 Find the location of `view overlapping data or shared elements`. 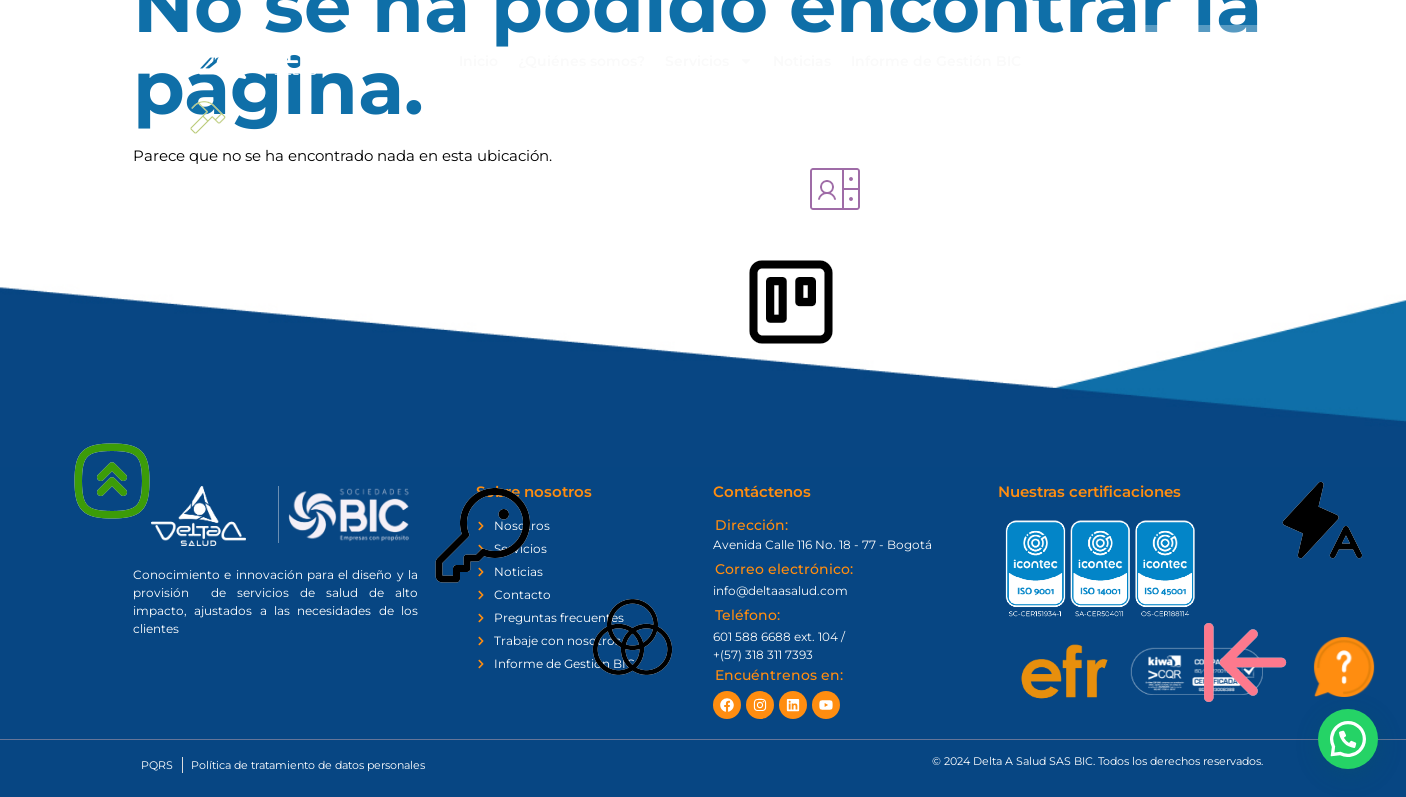

view overlapping data or shared elements is located at coordinates (632, 638).